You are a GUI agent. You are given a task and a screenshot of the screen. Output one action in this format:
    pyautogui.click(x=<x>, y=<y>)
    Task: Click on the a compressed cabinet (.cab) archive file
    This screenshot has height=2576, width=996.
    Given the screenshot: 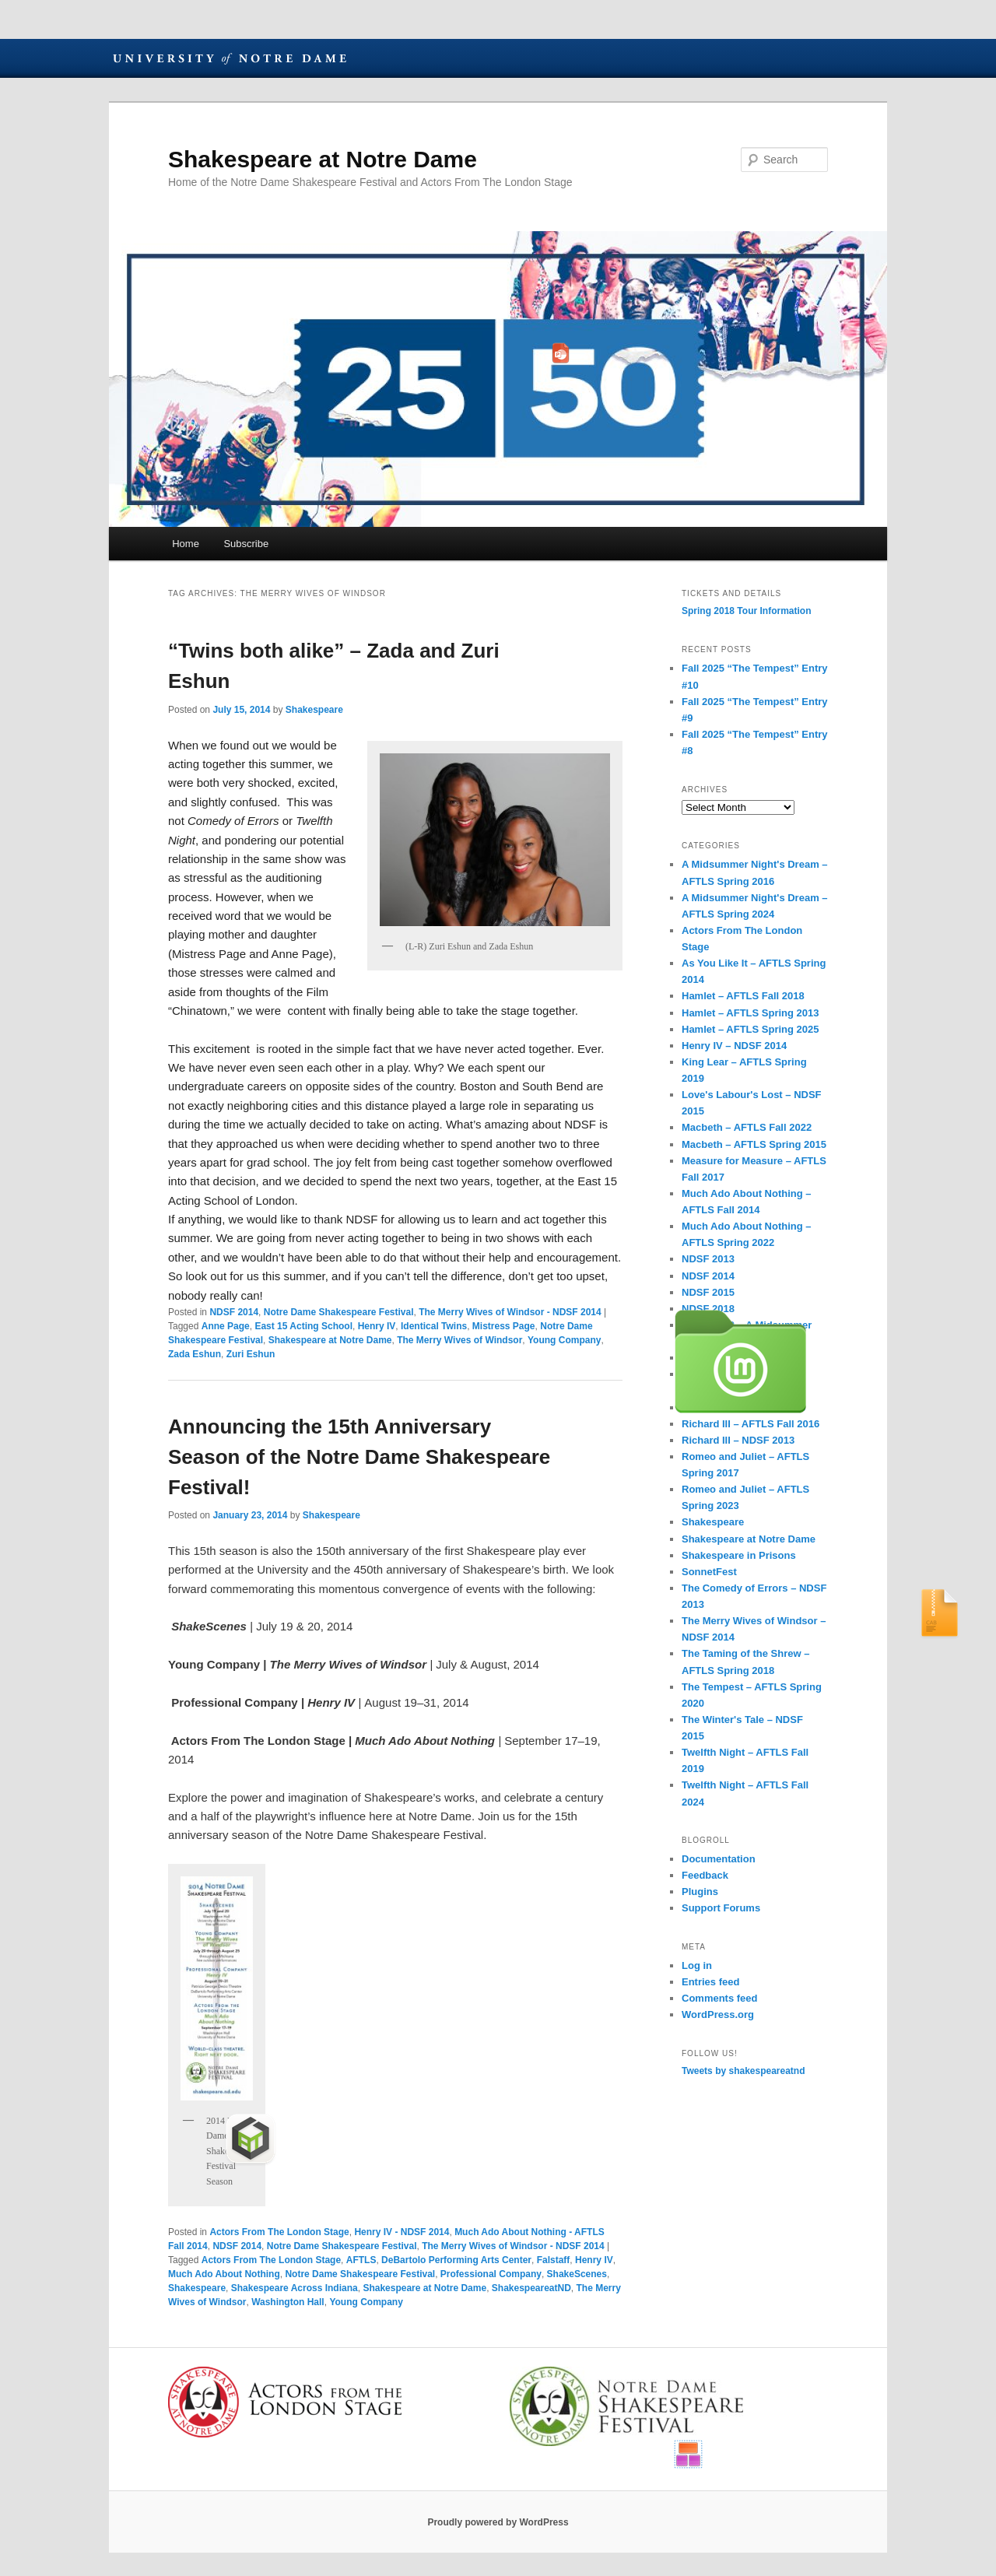 What is the action you would take?
    pyautogui.click(x=939, y=1613)
    